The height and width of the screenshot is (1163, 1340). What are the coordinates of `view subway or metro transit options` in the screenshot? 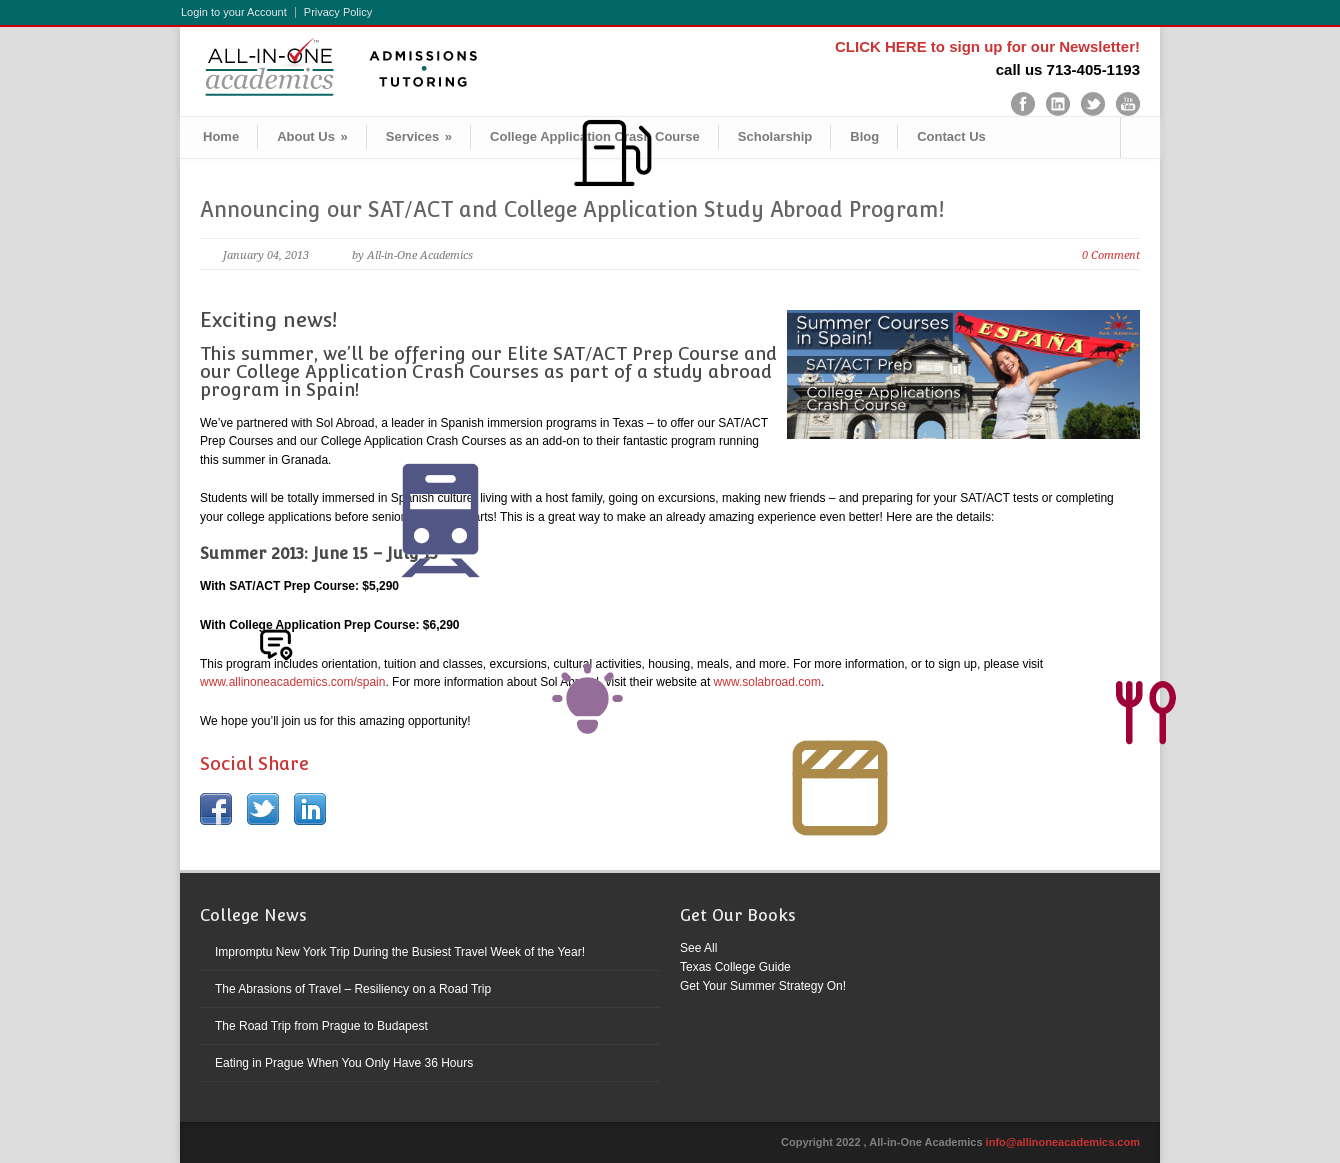 It's located at (440, 520).